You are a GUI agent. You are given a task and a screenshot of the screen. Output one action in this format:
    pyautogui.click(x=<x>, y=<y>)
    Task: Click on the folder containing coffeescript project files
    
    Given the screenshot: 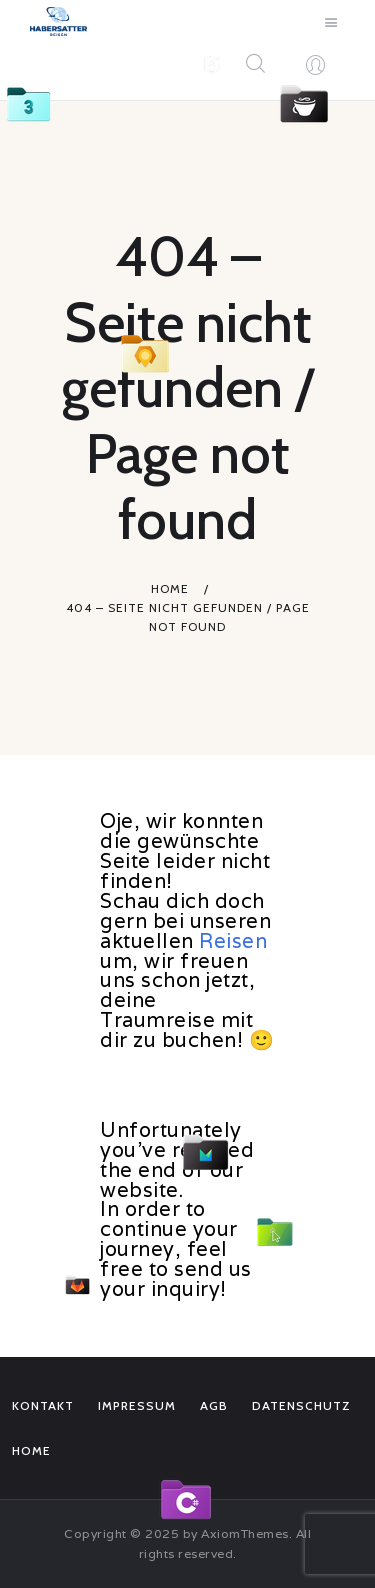 What is the action you would take?
    pyautogui.click(x=304, y=105)
    